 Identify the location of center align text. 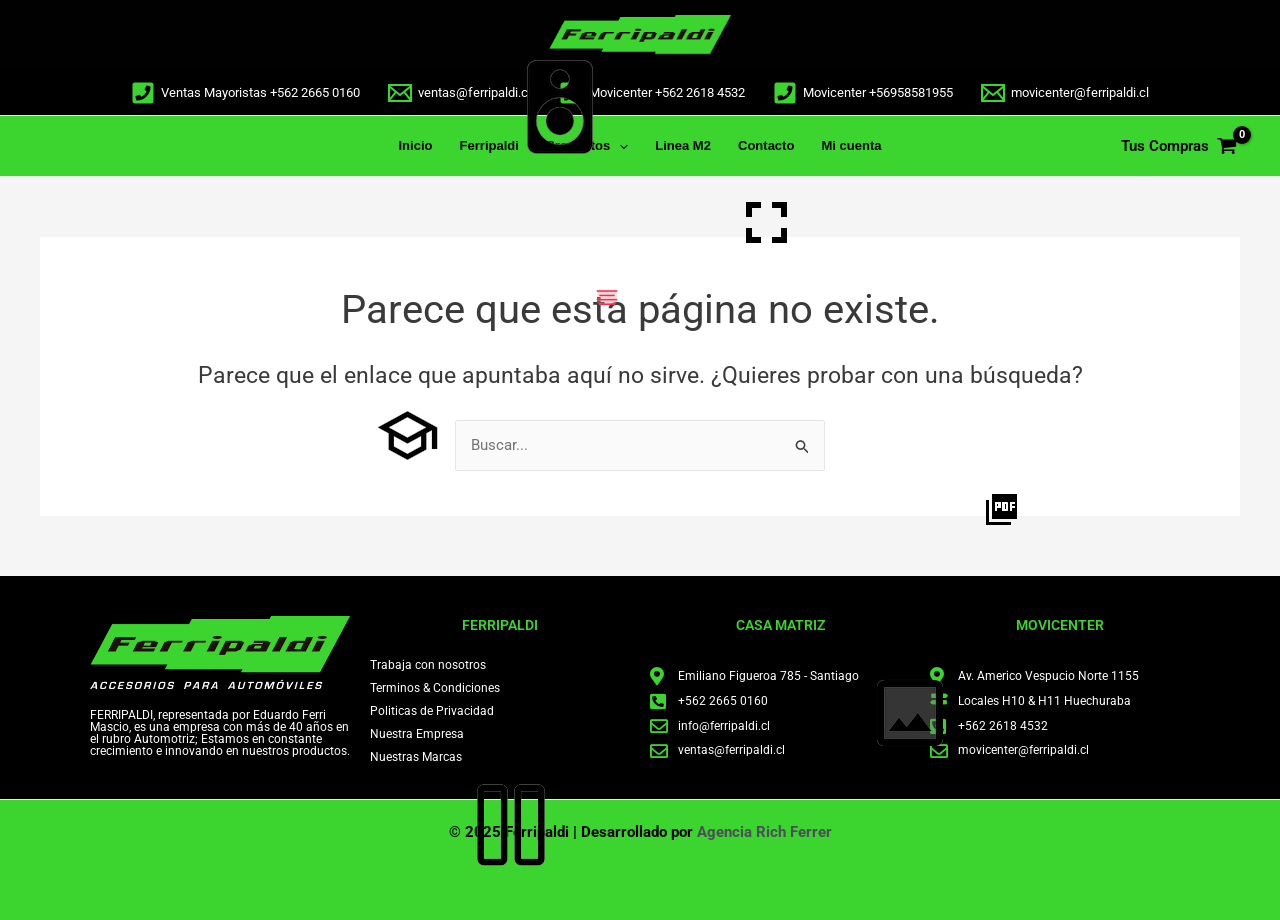
(607, 298).